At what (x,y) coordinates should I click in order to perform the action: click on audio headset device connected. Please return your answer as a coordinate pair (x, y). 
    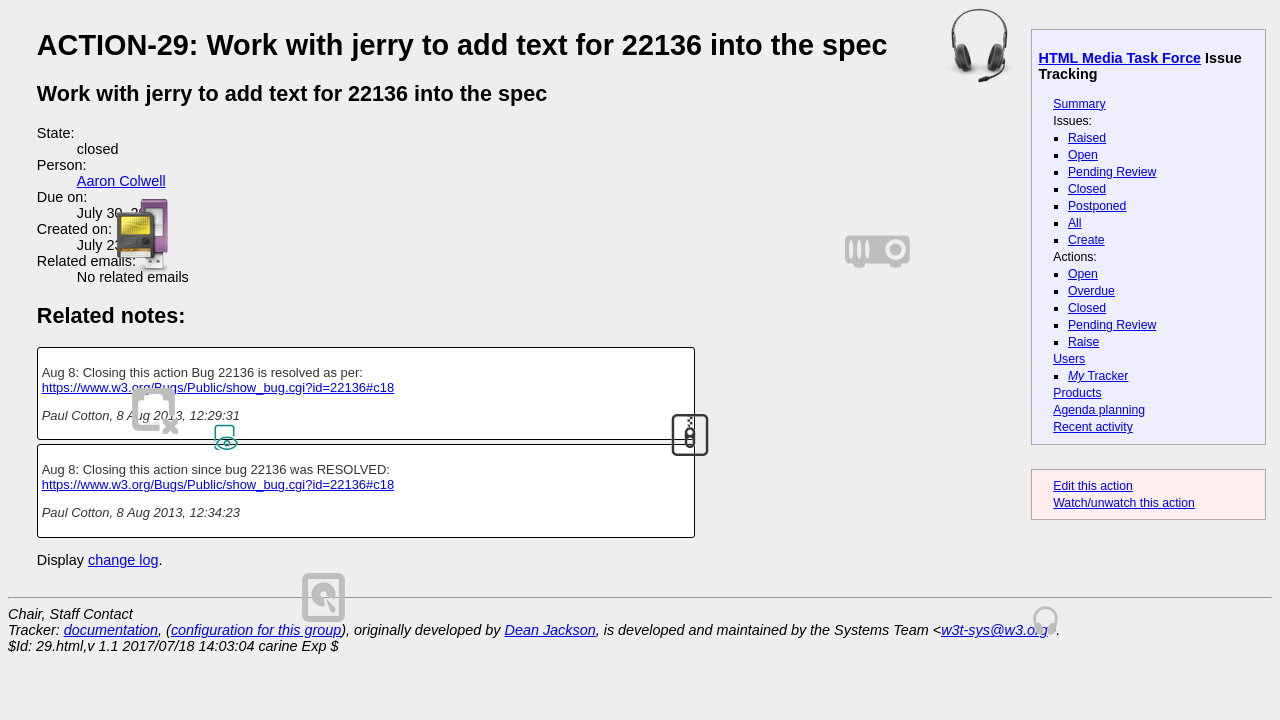
    Looking at the image, I should click on (979, 45).